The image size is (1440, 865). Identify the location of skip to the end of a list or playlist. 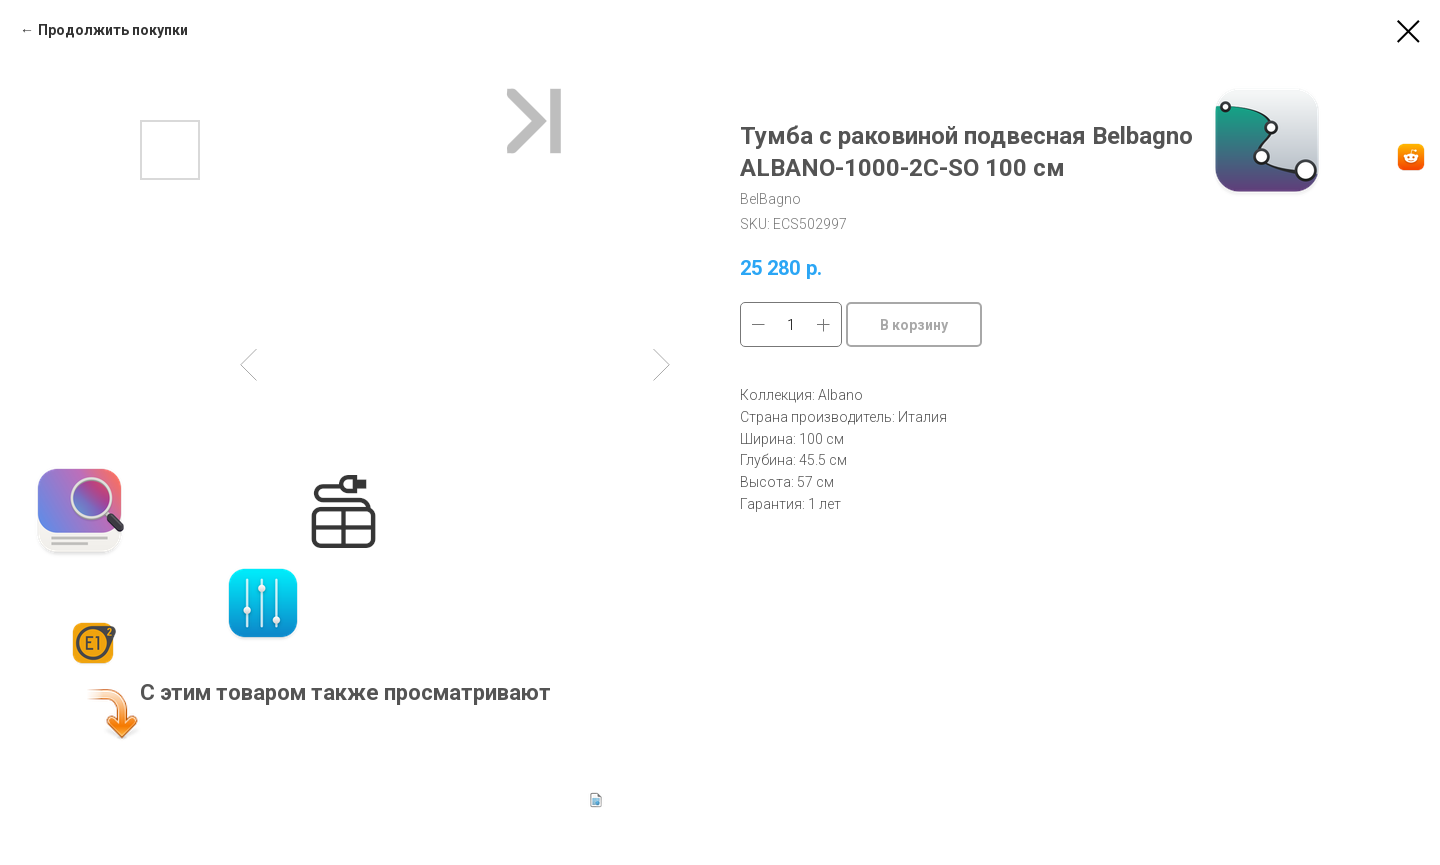
(534, 121).